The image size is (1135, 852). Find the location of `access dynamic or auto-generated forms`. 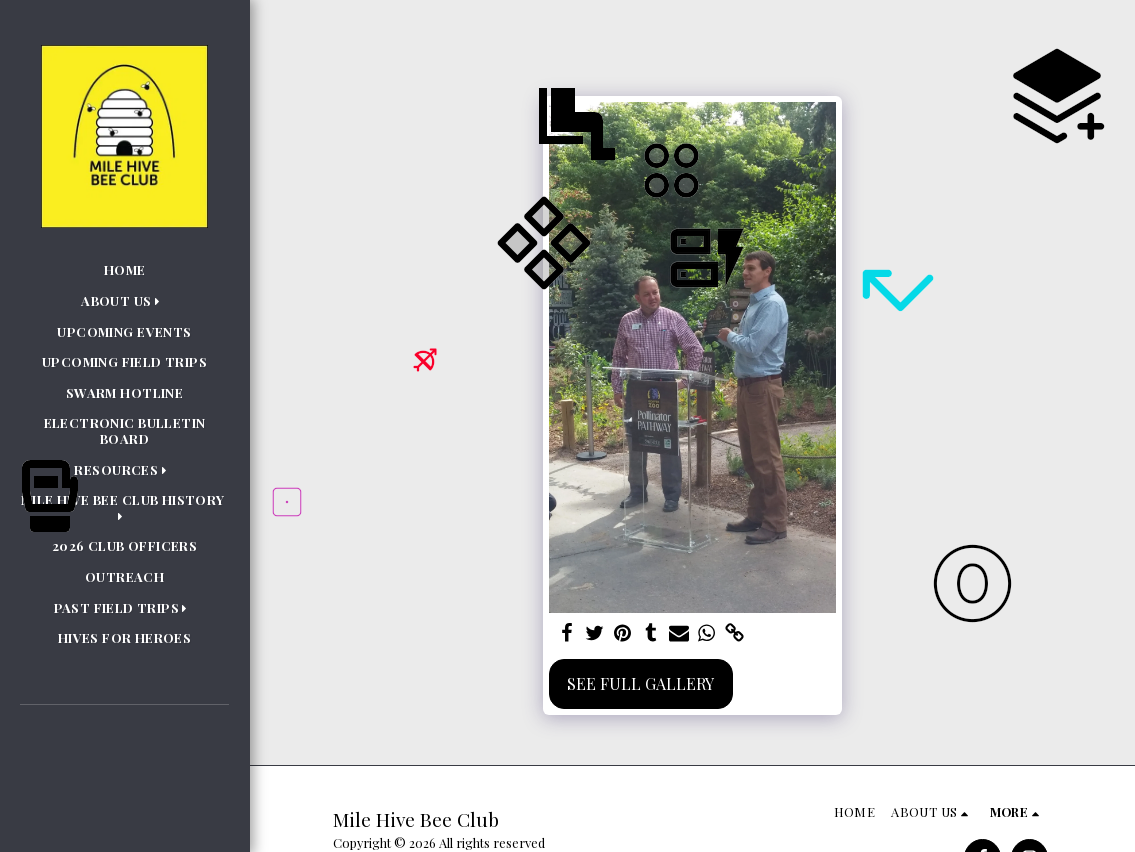

access dynamic or auto-generated forms is located at coordinates (707, 258).